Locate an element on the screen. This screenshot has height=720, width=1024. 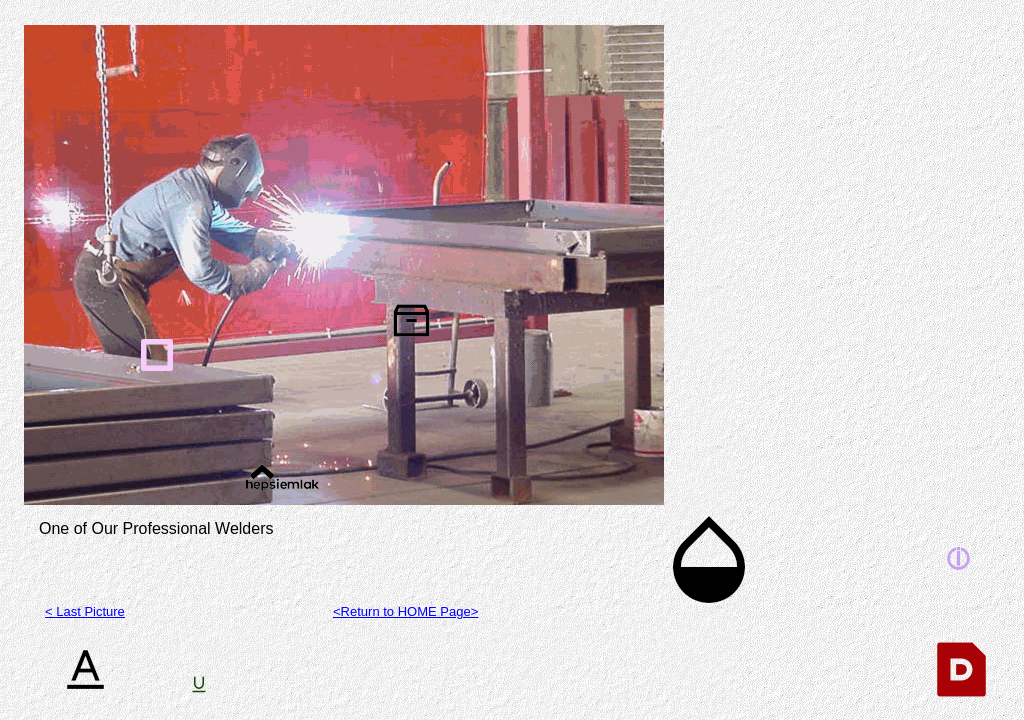
change text color is located at coordinates (85, 668).